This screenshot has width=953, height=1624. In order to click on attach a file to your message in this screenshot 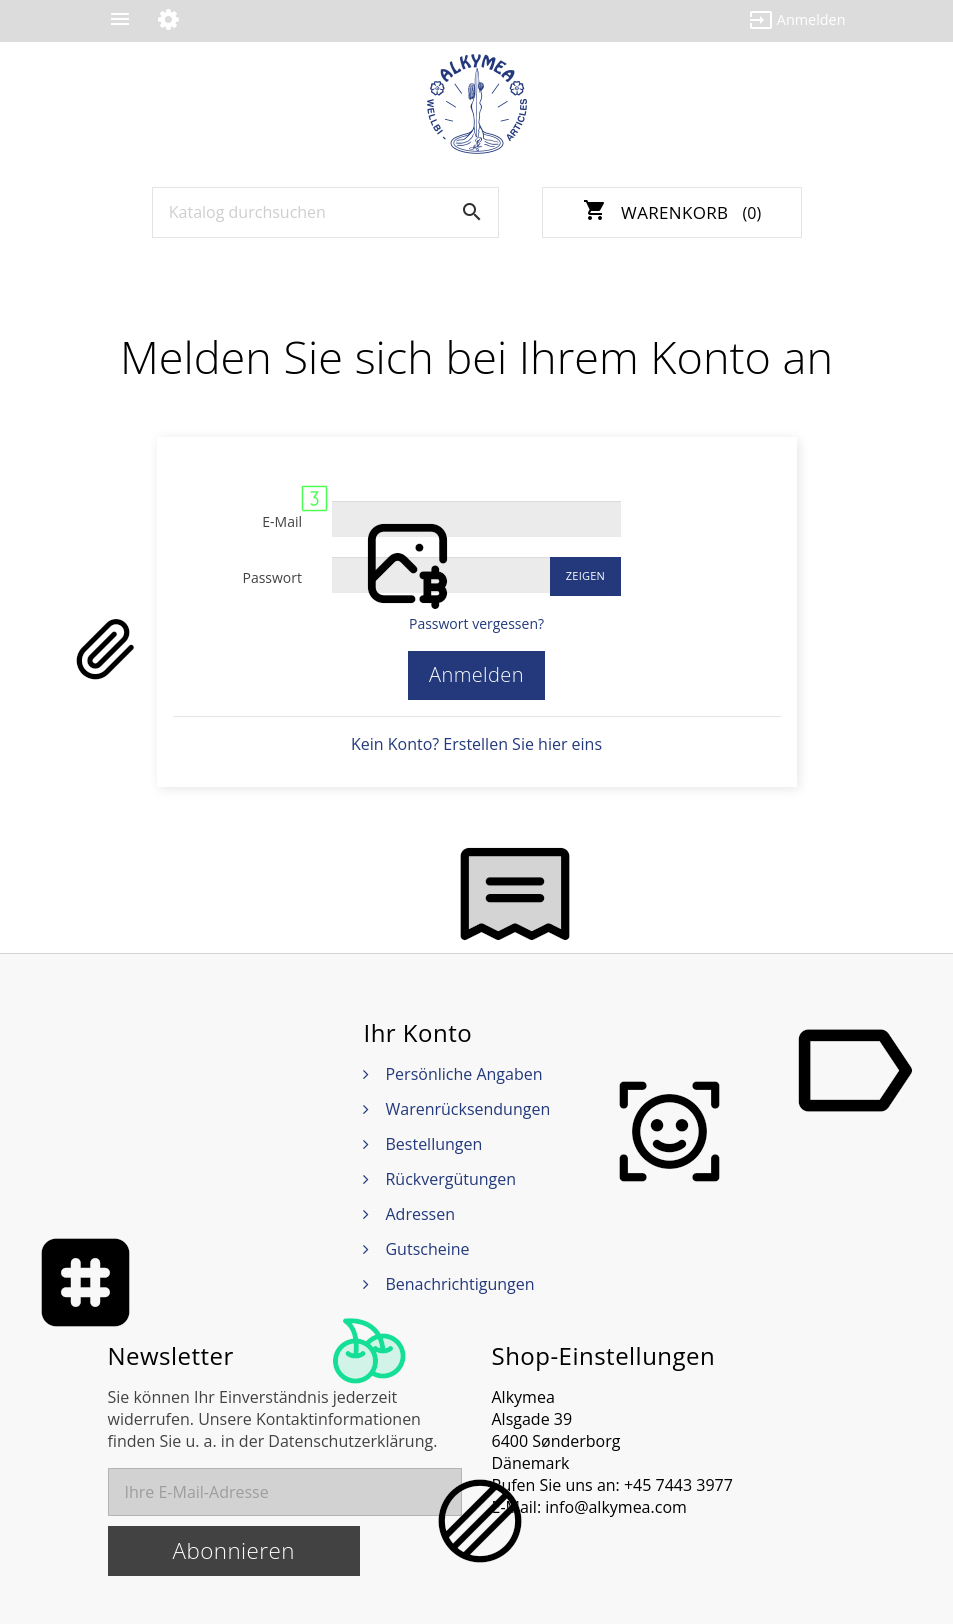, I will do `click(106, 650)`.